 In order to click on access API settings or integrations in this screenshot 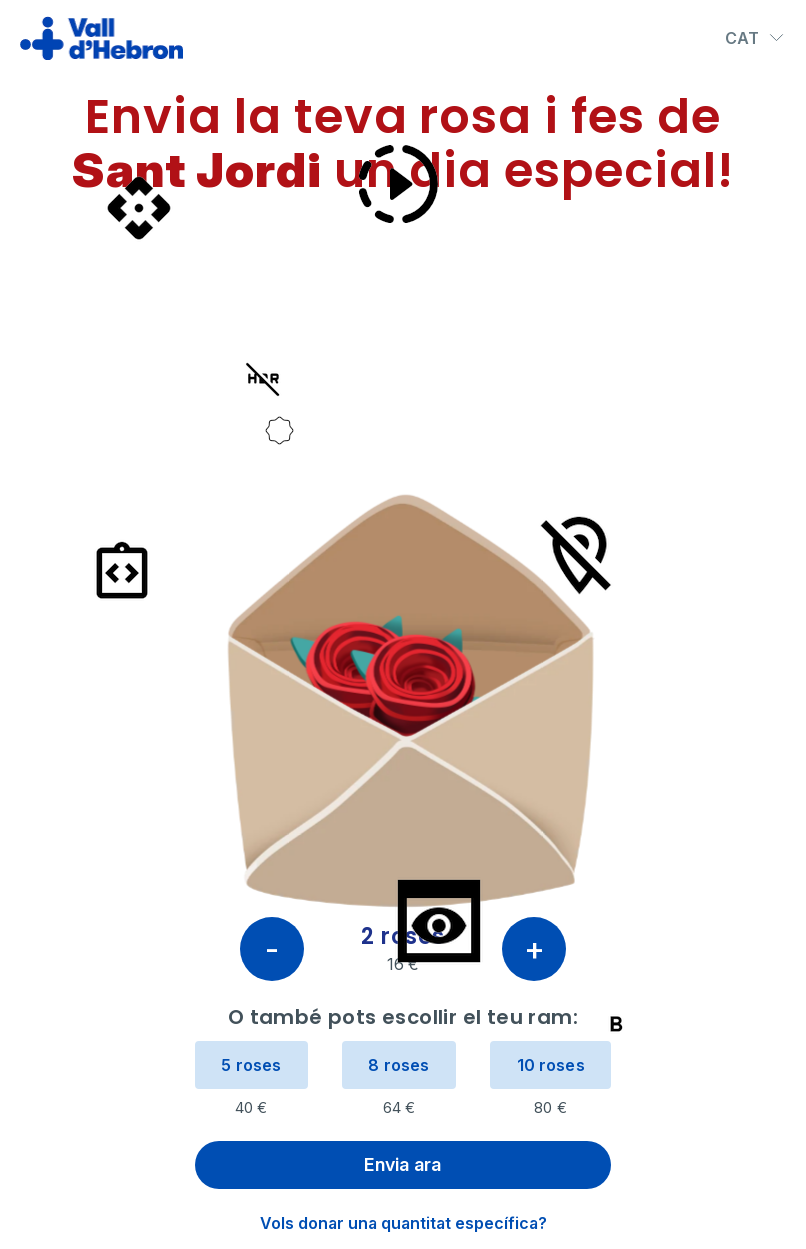, I will do `click(139, 208)`.